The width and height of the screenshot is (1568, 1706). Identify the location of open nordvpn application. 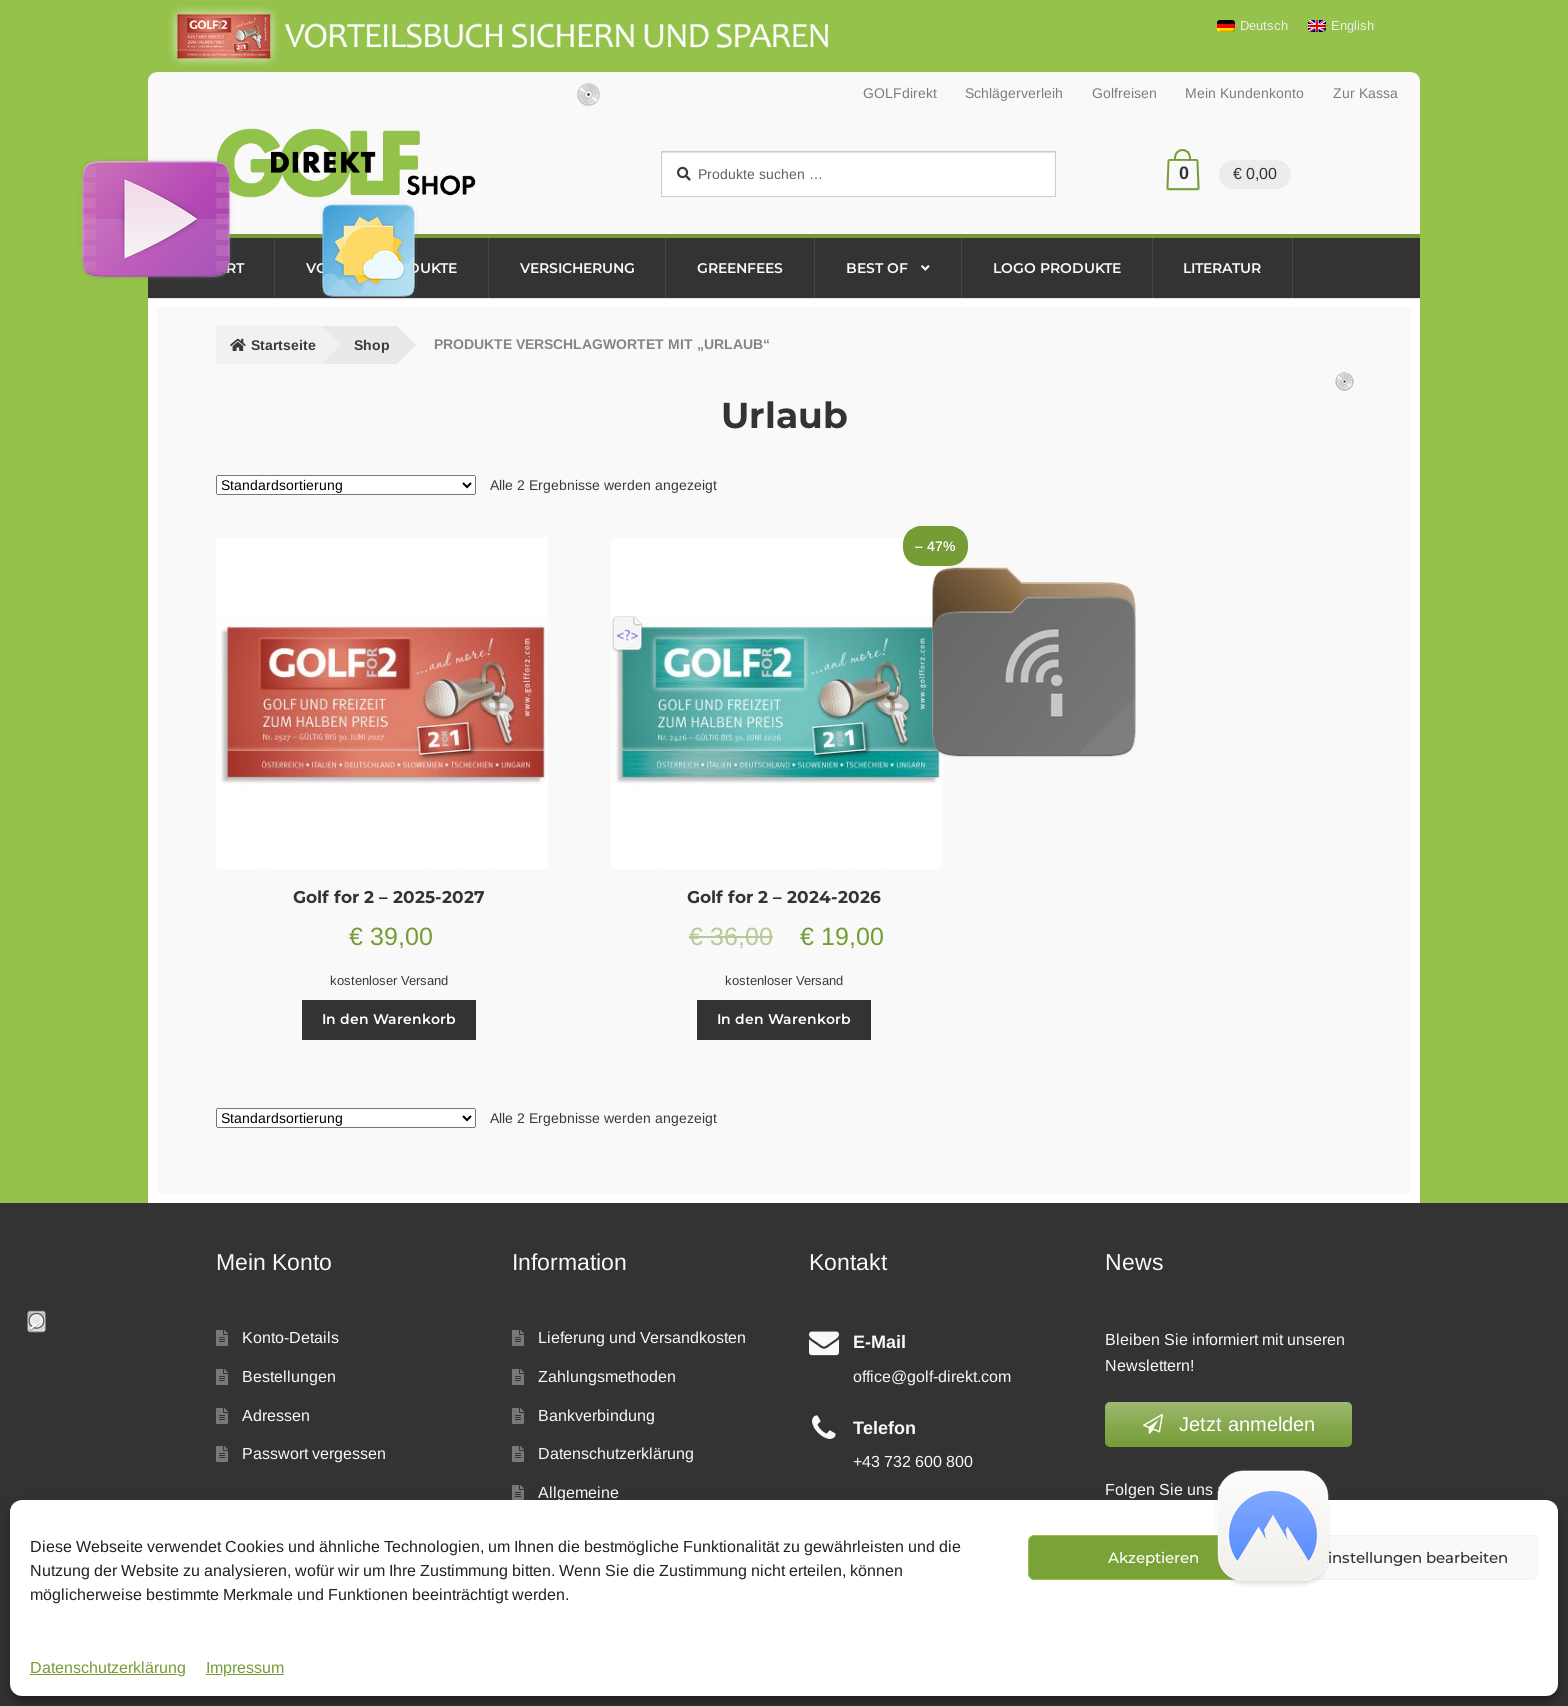
(1273, 1526).